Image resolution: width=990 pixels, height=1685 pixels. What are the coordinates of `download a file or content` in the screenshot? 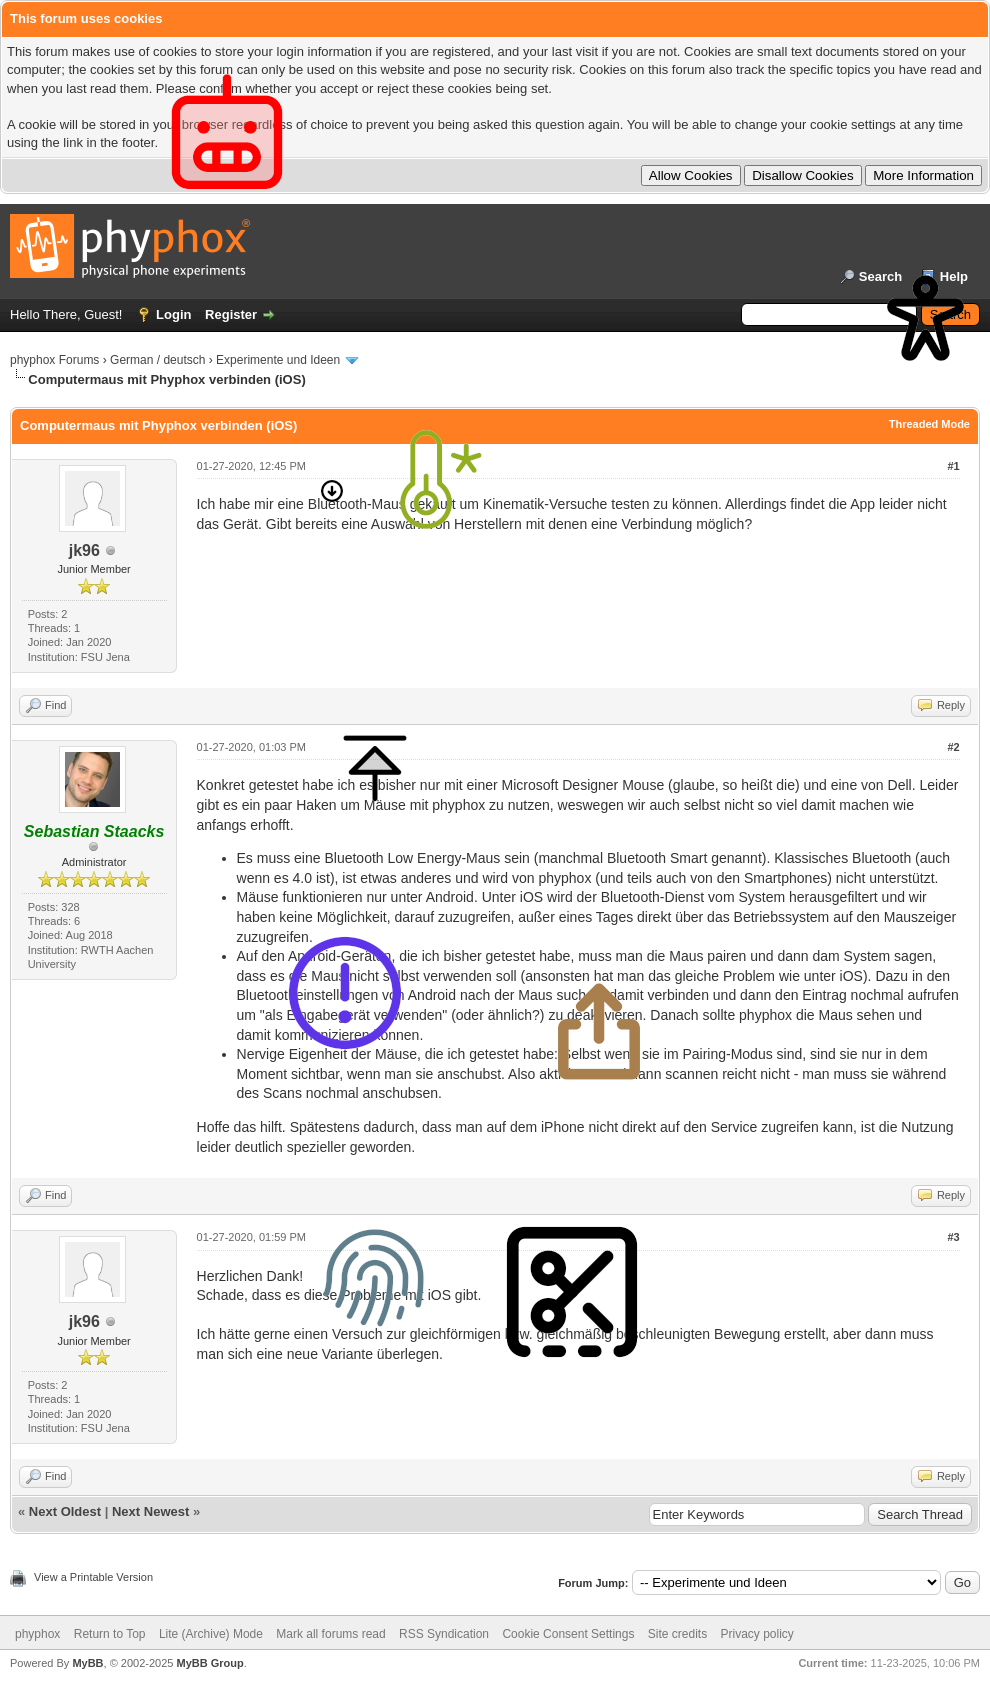 It's located at (332, 491).